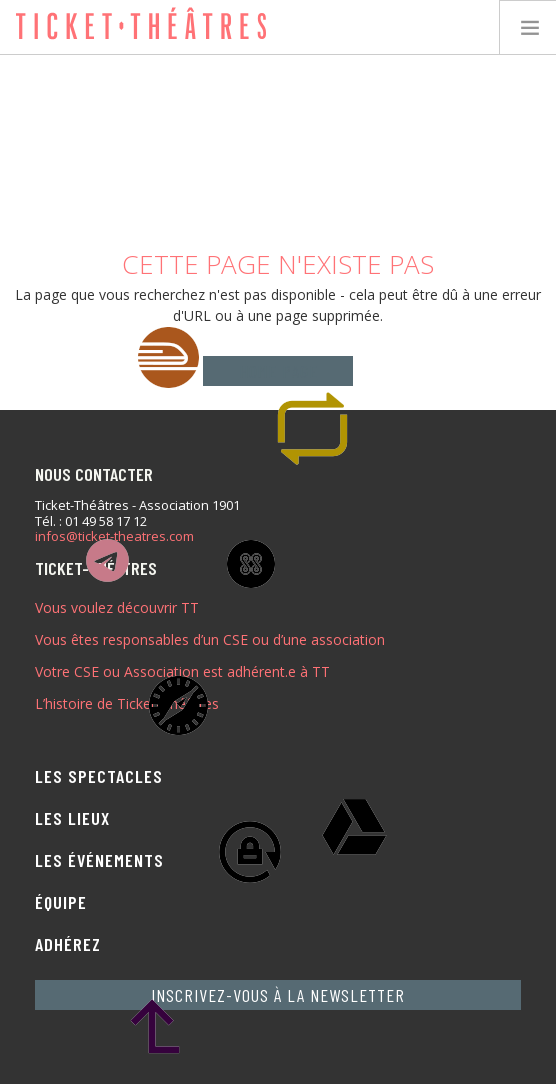 This screenshot has height=1084, width=556. Describe the element at coordinates (107, 560) in the screenshot. I see `open Telegram messaging app` at that location.